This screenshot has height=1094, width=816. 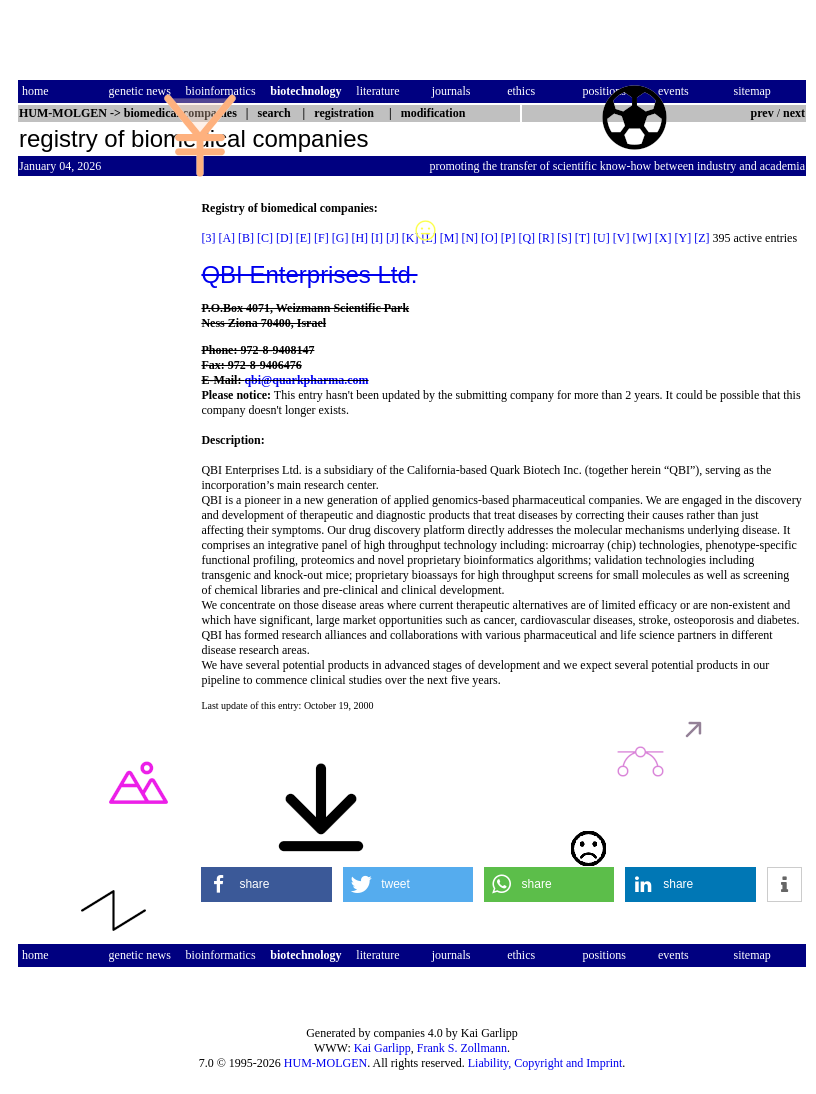 I want to click on view landscape or nature photos, so click(x=138, y=785).